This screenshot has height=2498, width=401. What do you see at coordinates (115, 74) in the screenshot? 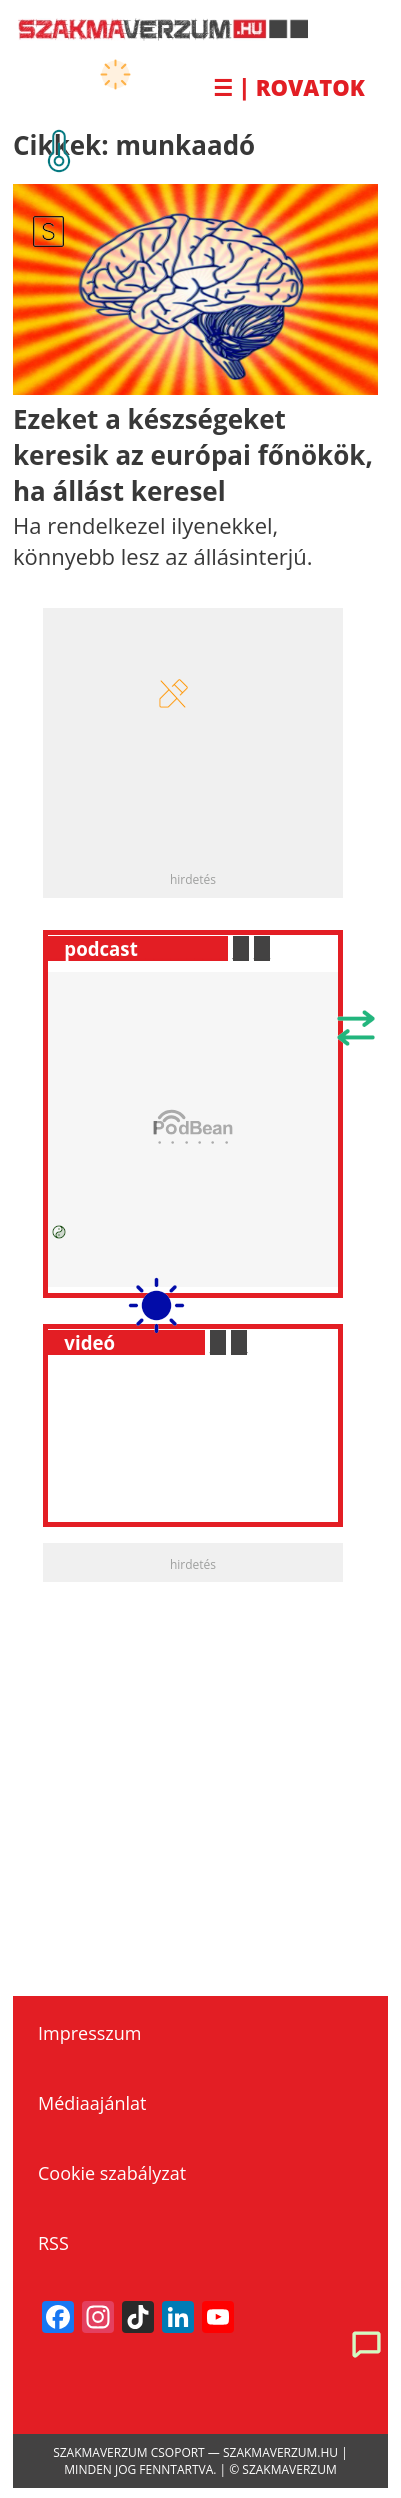
I see `indicates content is loading` at bounding box center [115, 74].